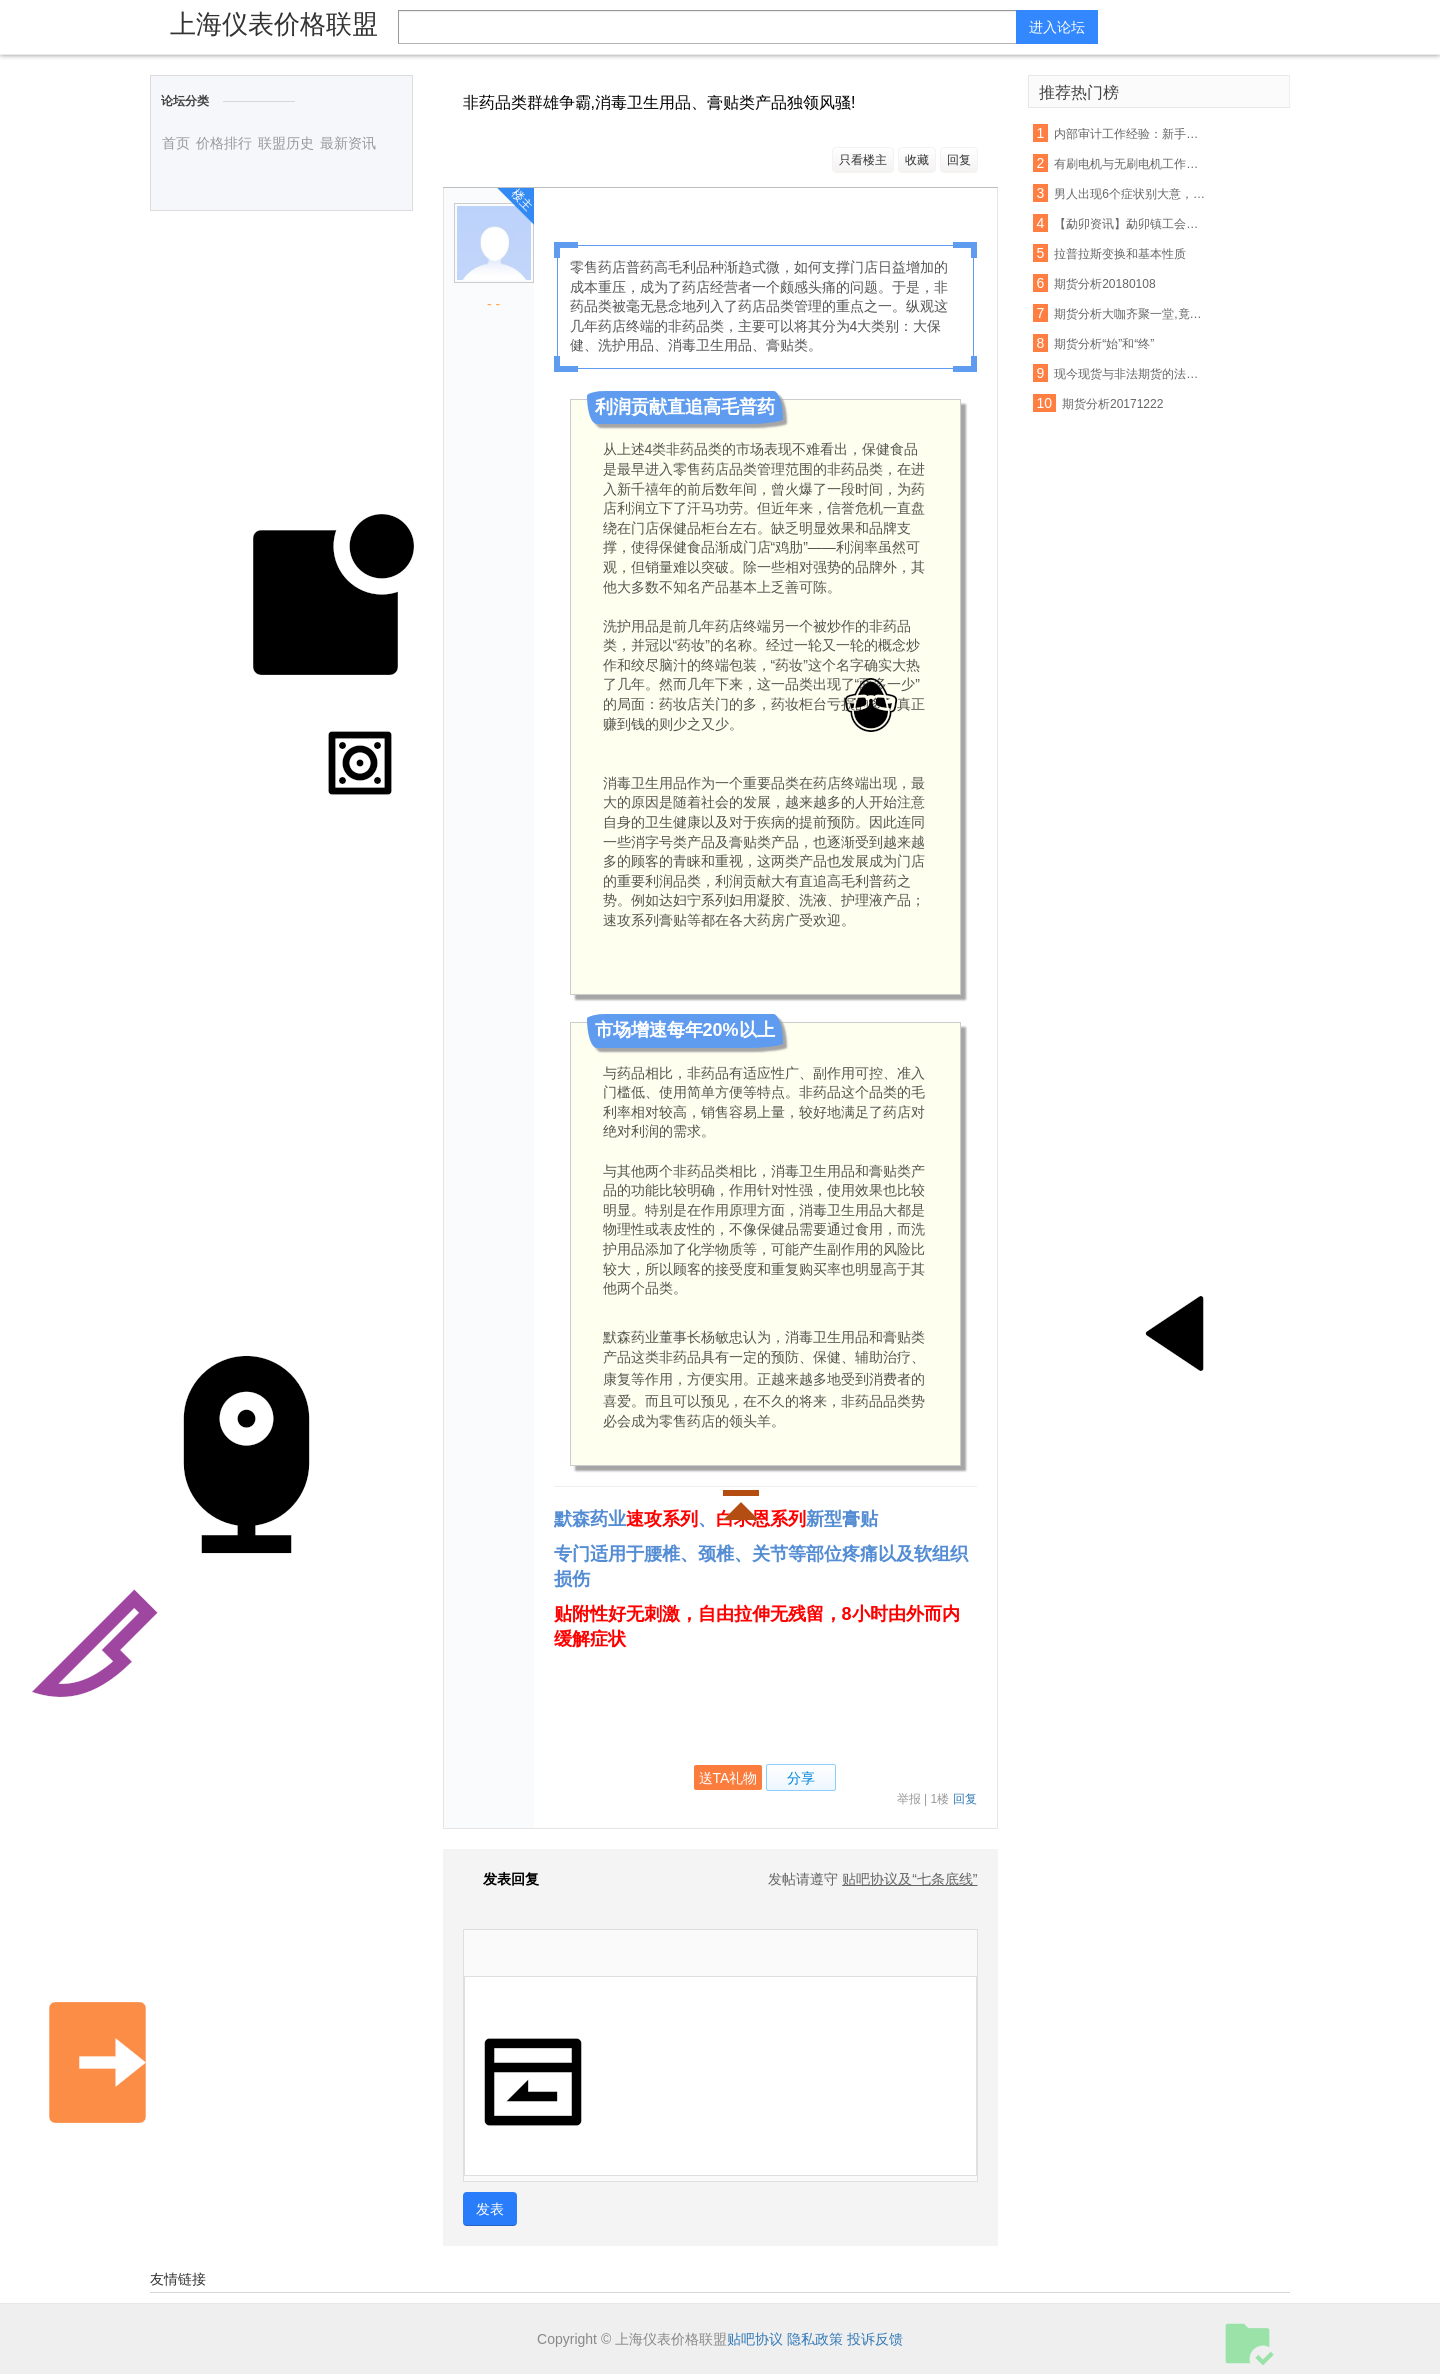 The image size is (1440, 2374). Describe the element at coordinates (1183, 1333) in the screenshot. I see `play media in reverse` at that location.